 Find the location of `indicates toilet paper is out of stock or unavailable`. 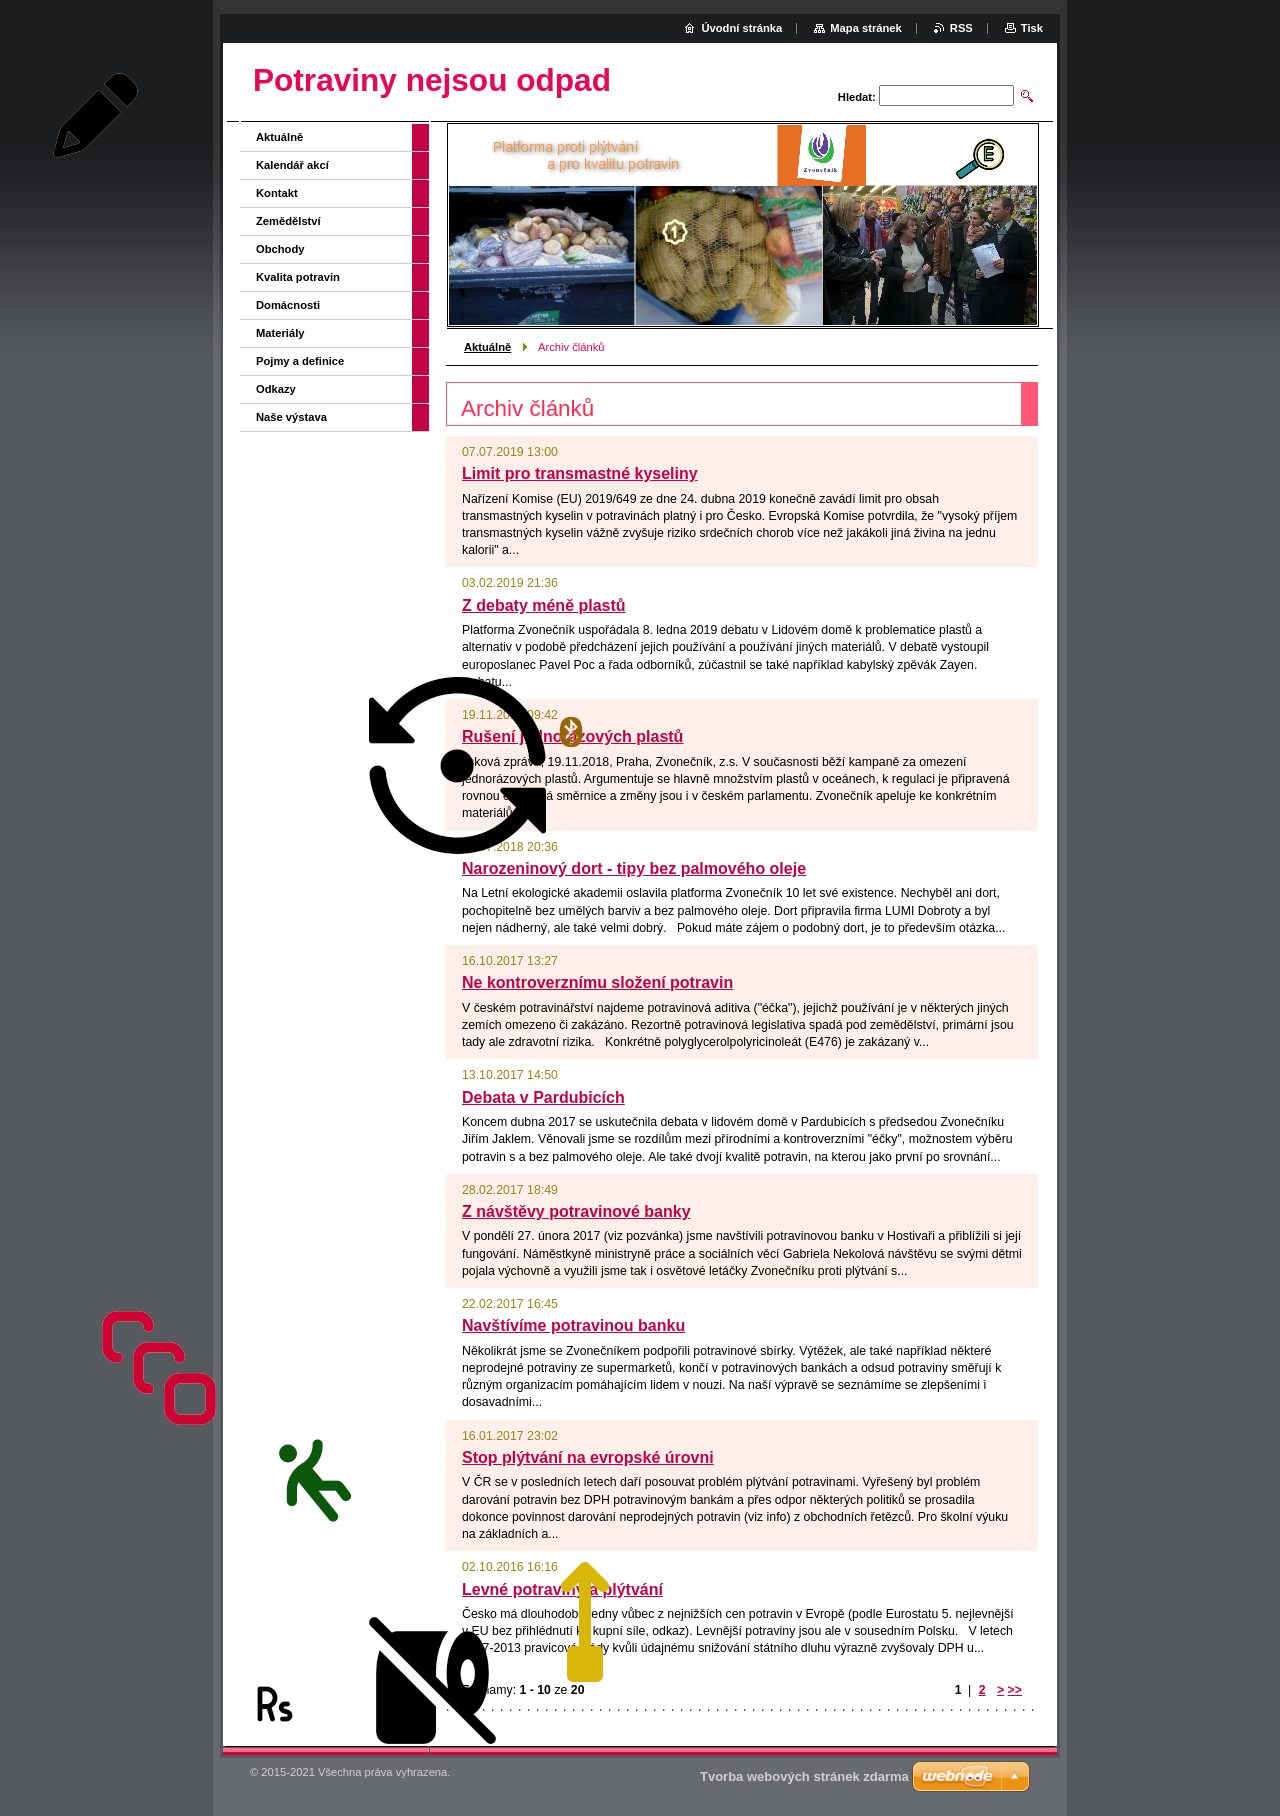

indicates toilet paper is out of stock or unavailable is located at coordinates (432, 1680).